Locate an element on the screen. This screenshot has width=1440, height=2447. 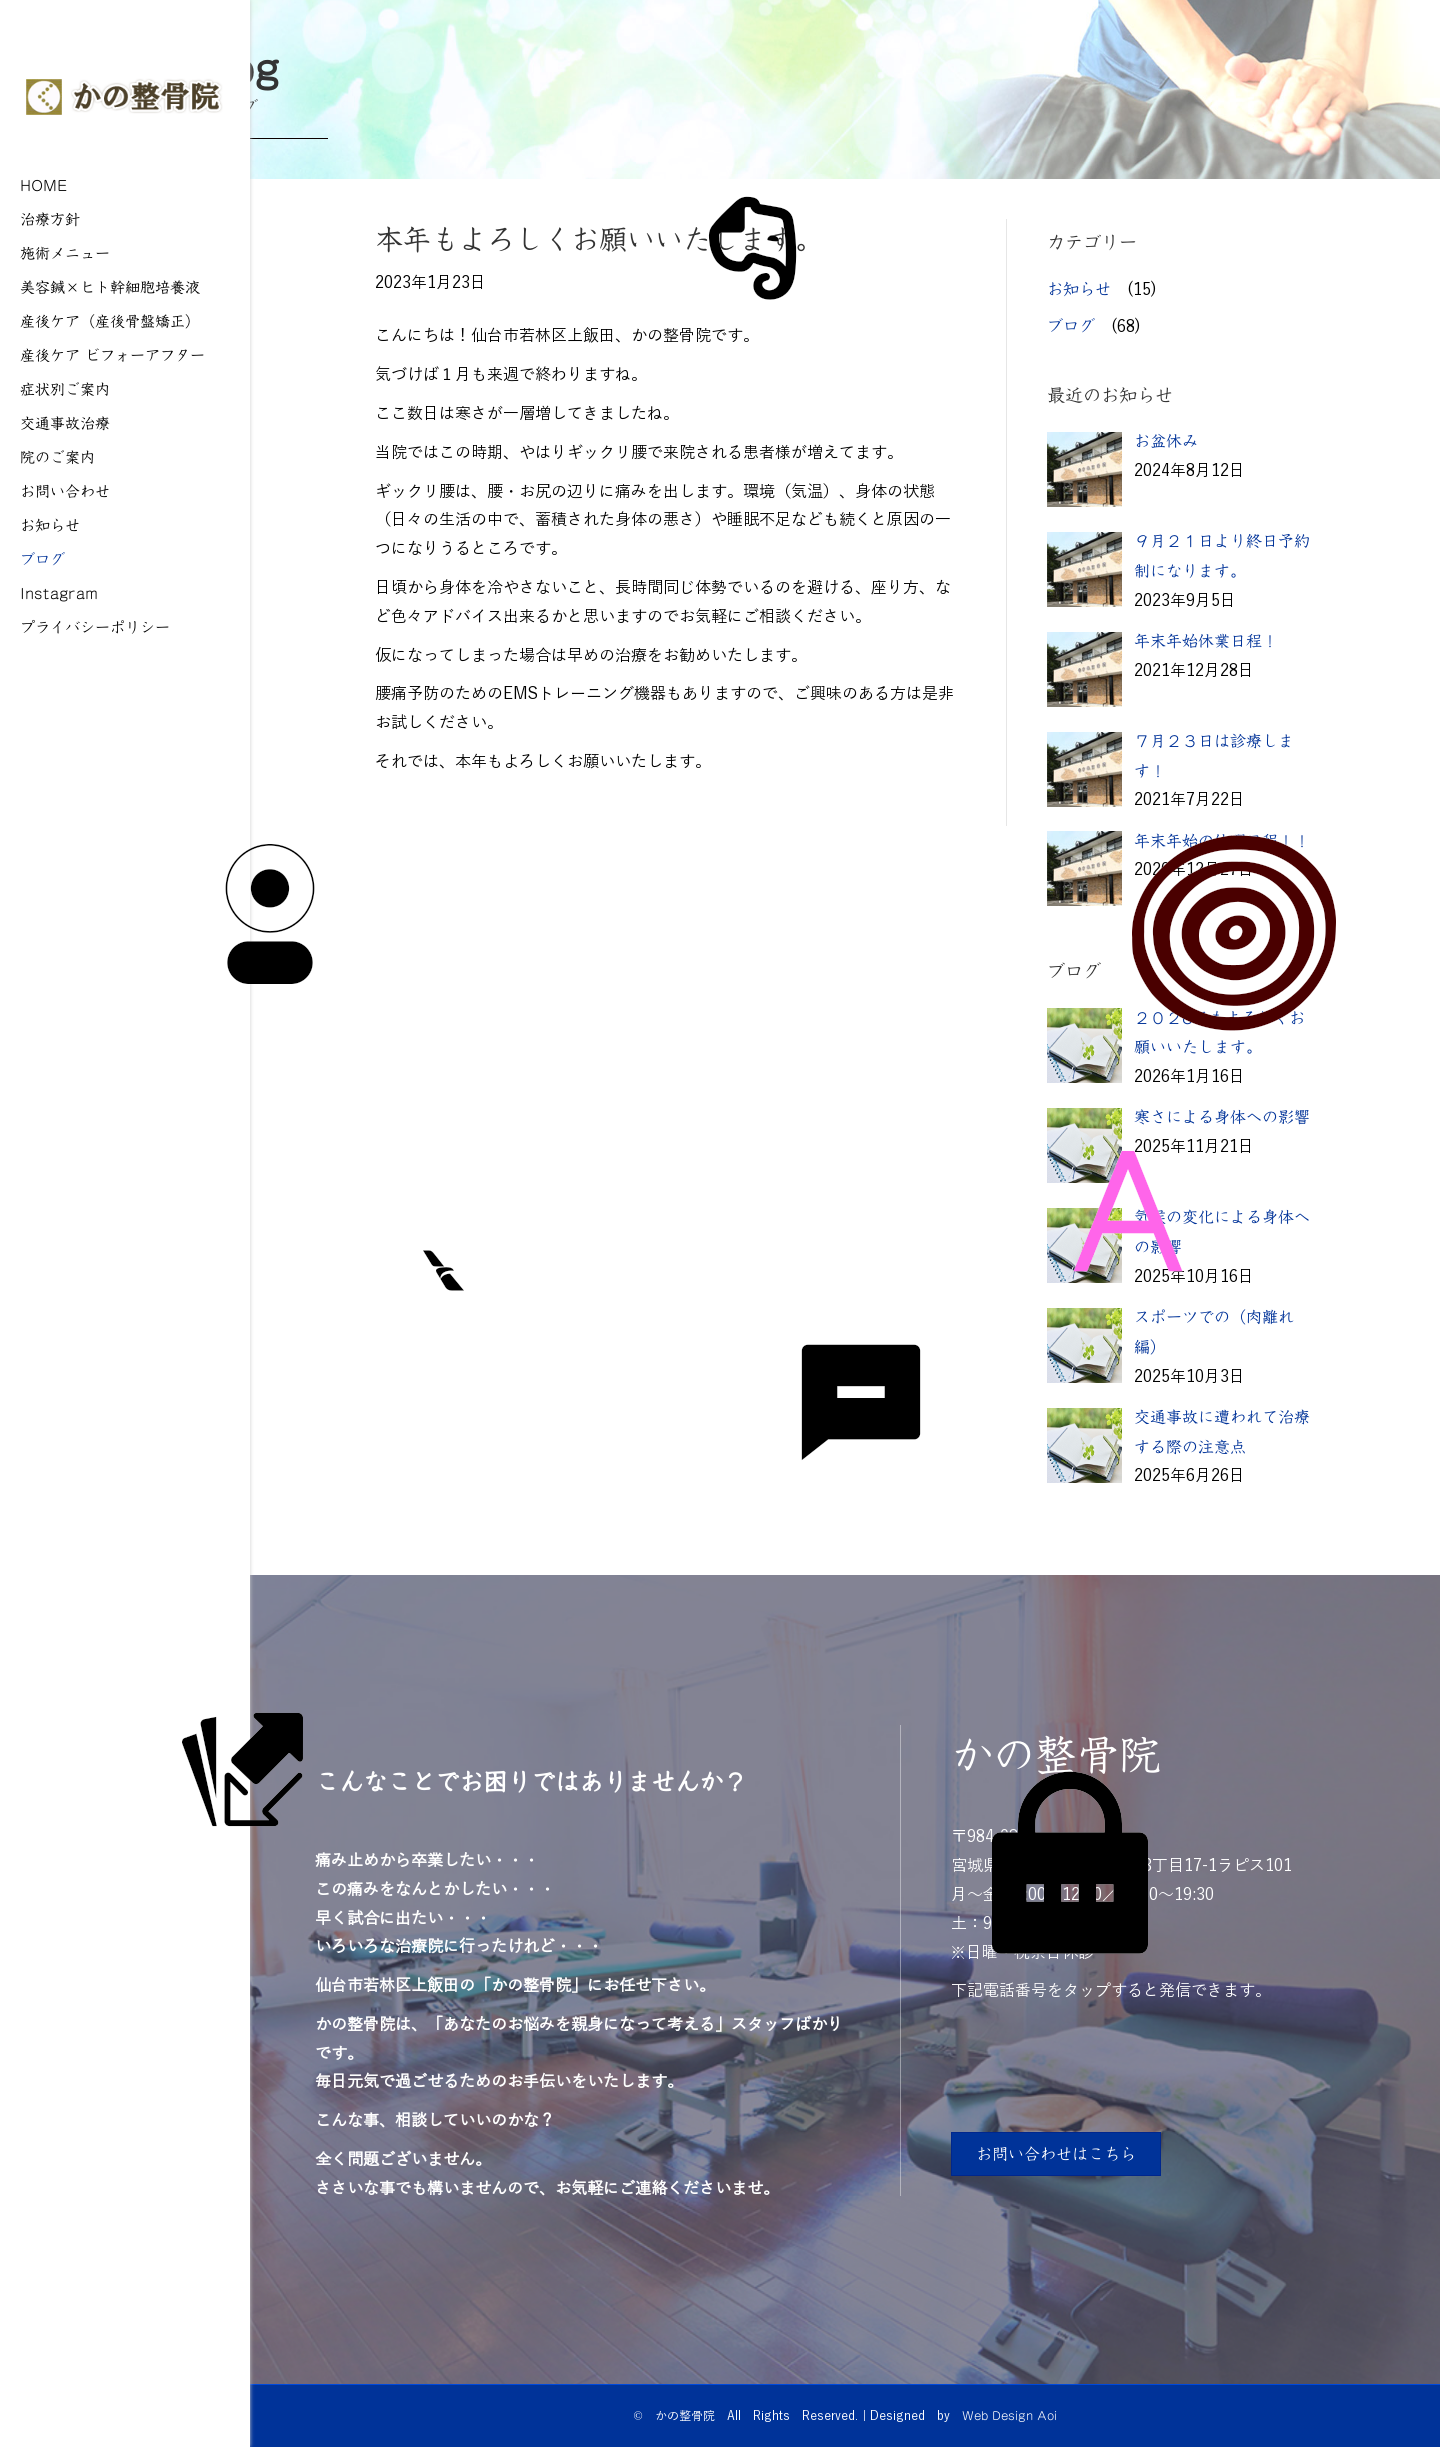
open Evernote app is located at coordinates (752, 245).